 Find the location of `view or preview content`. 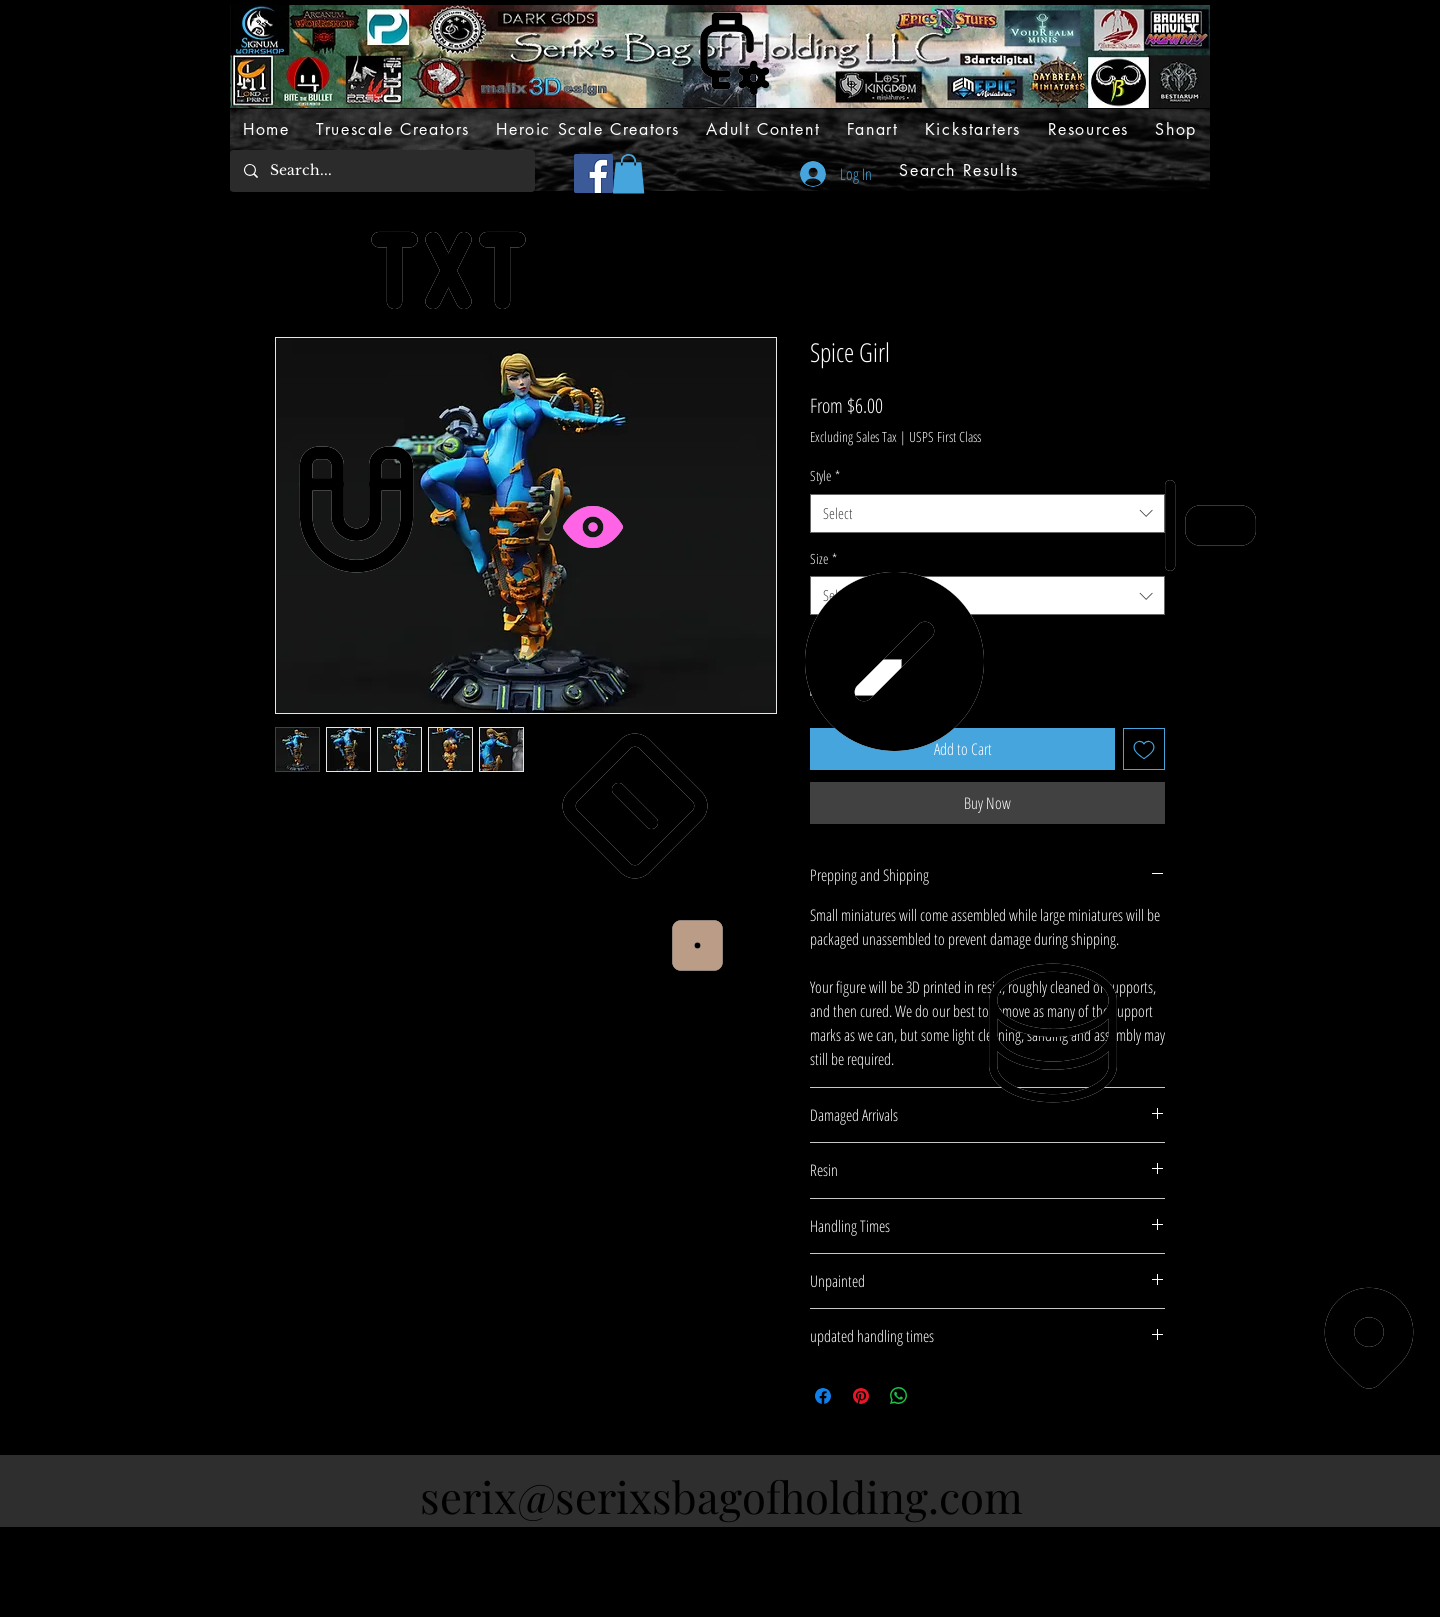

view or preview content is located at coordinates (593, 527).